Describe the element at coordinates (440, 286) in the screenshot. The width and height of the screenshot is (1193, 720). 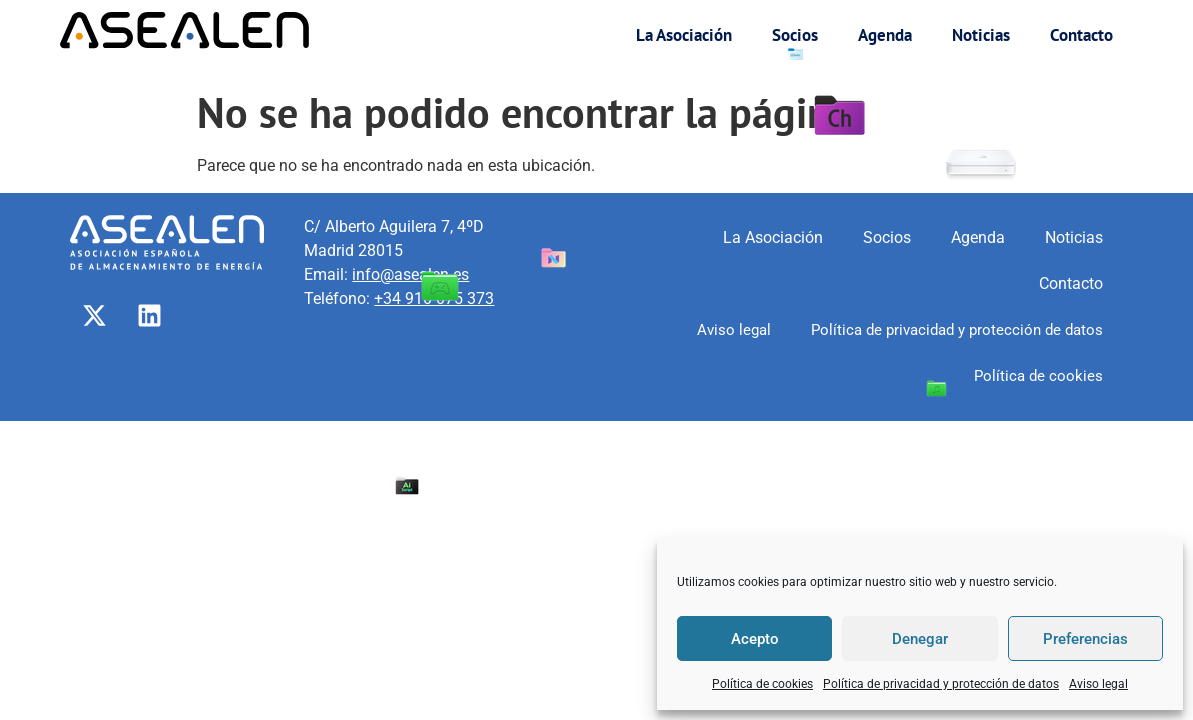
I see `open your games folder` at that location.